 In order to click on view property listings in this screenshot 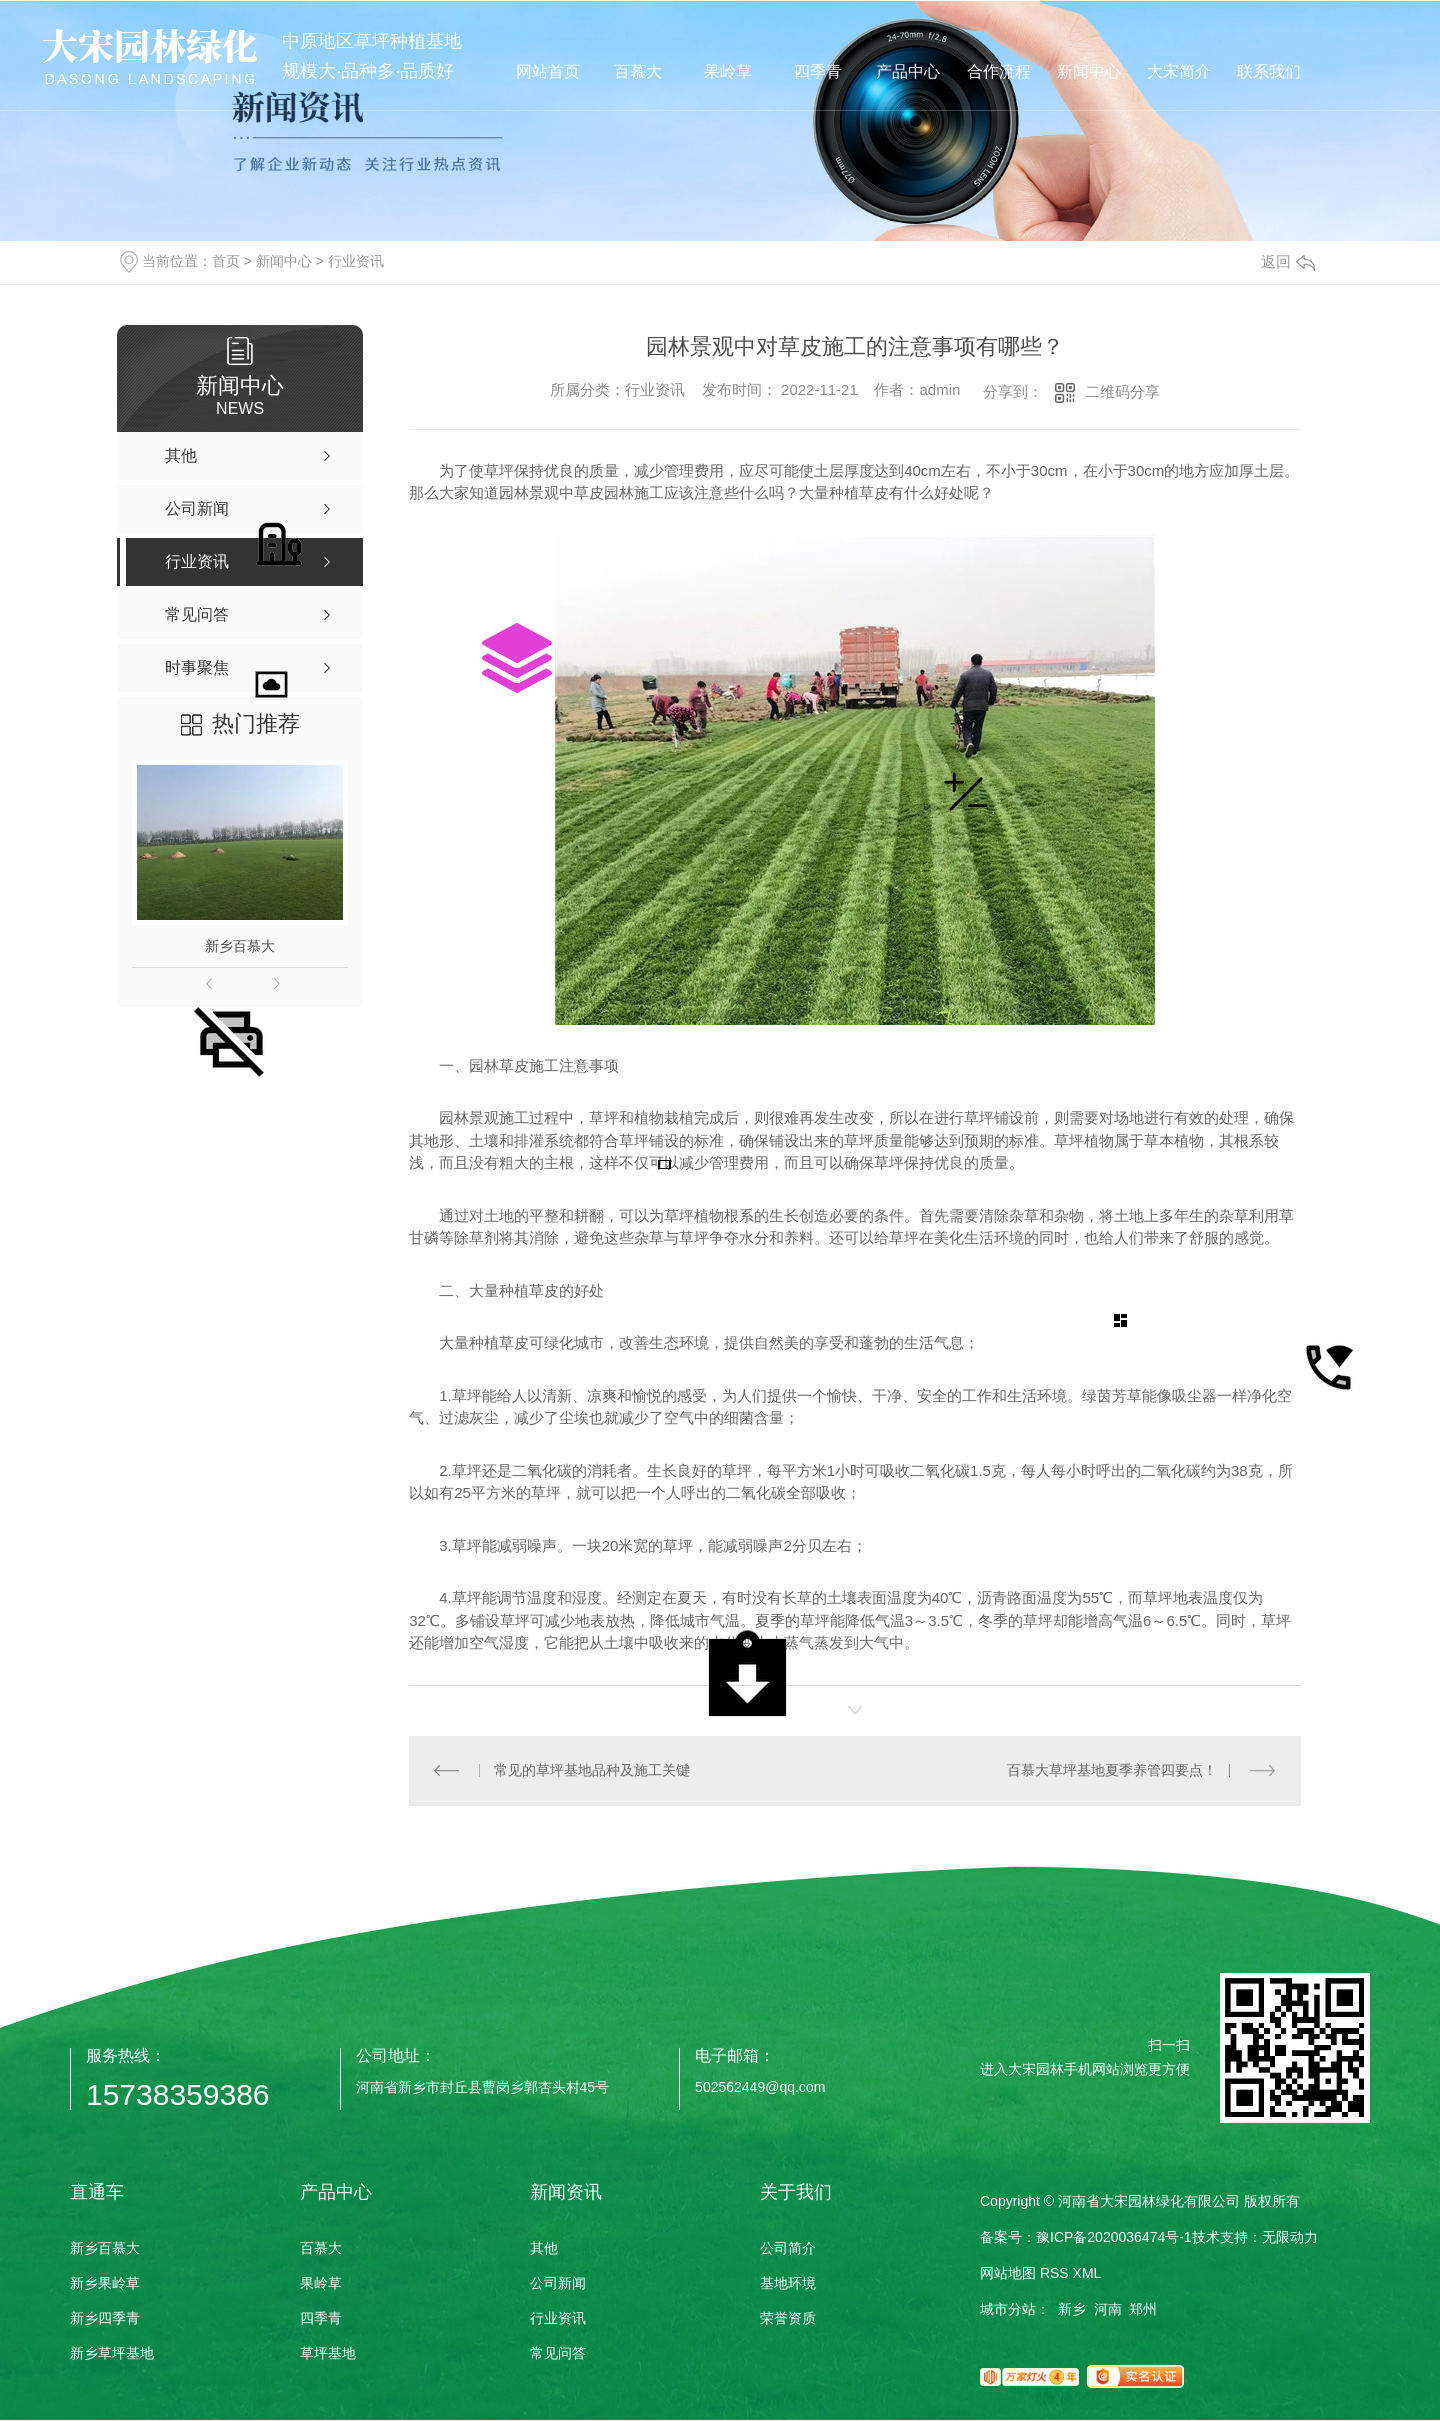, I will do `click(279, 543)`.